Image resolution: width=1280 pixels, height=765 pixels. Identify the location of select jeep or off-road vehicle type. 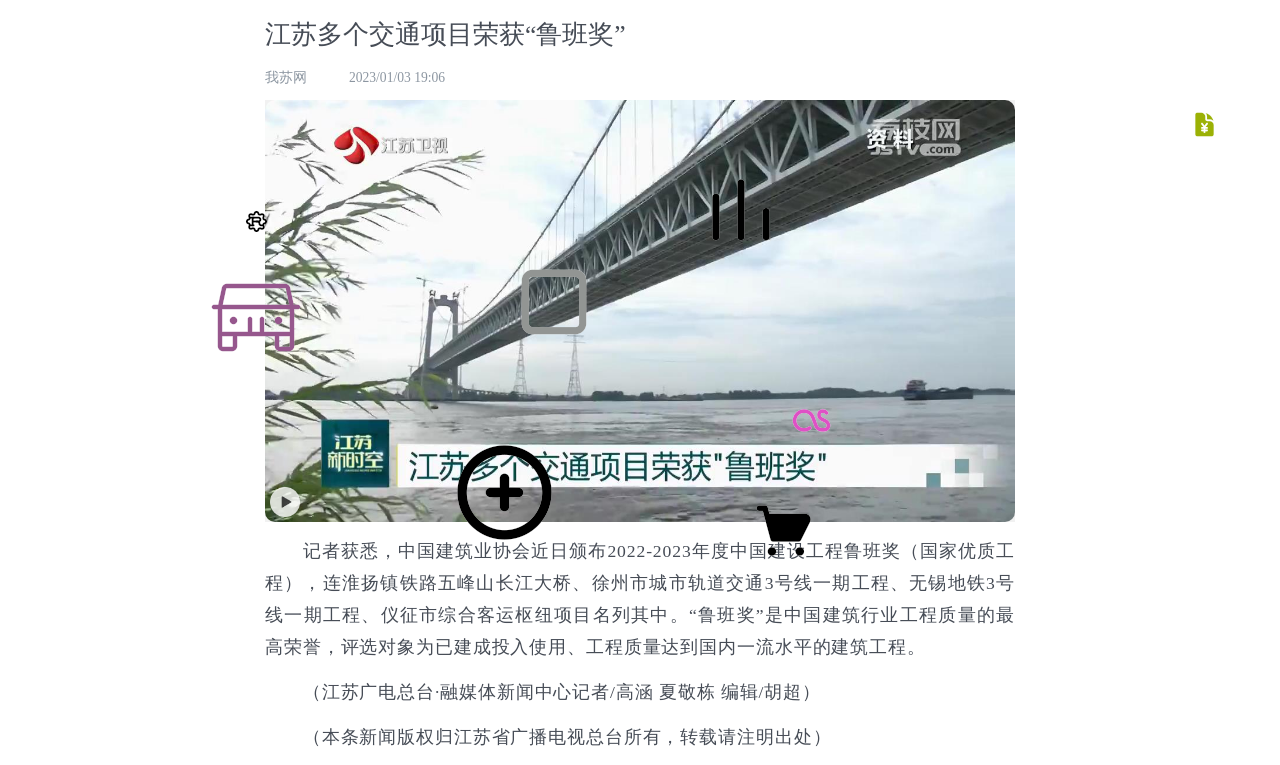
(256, 319).